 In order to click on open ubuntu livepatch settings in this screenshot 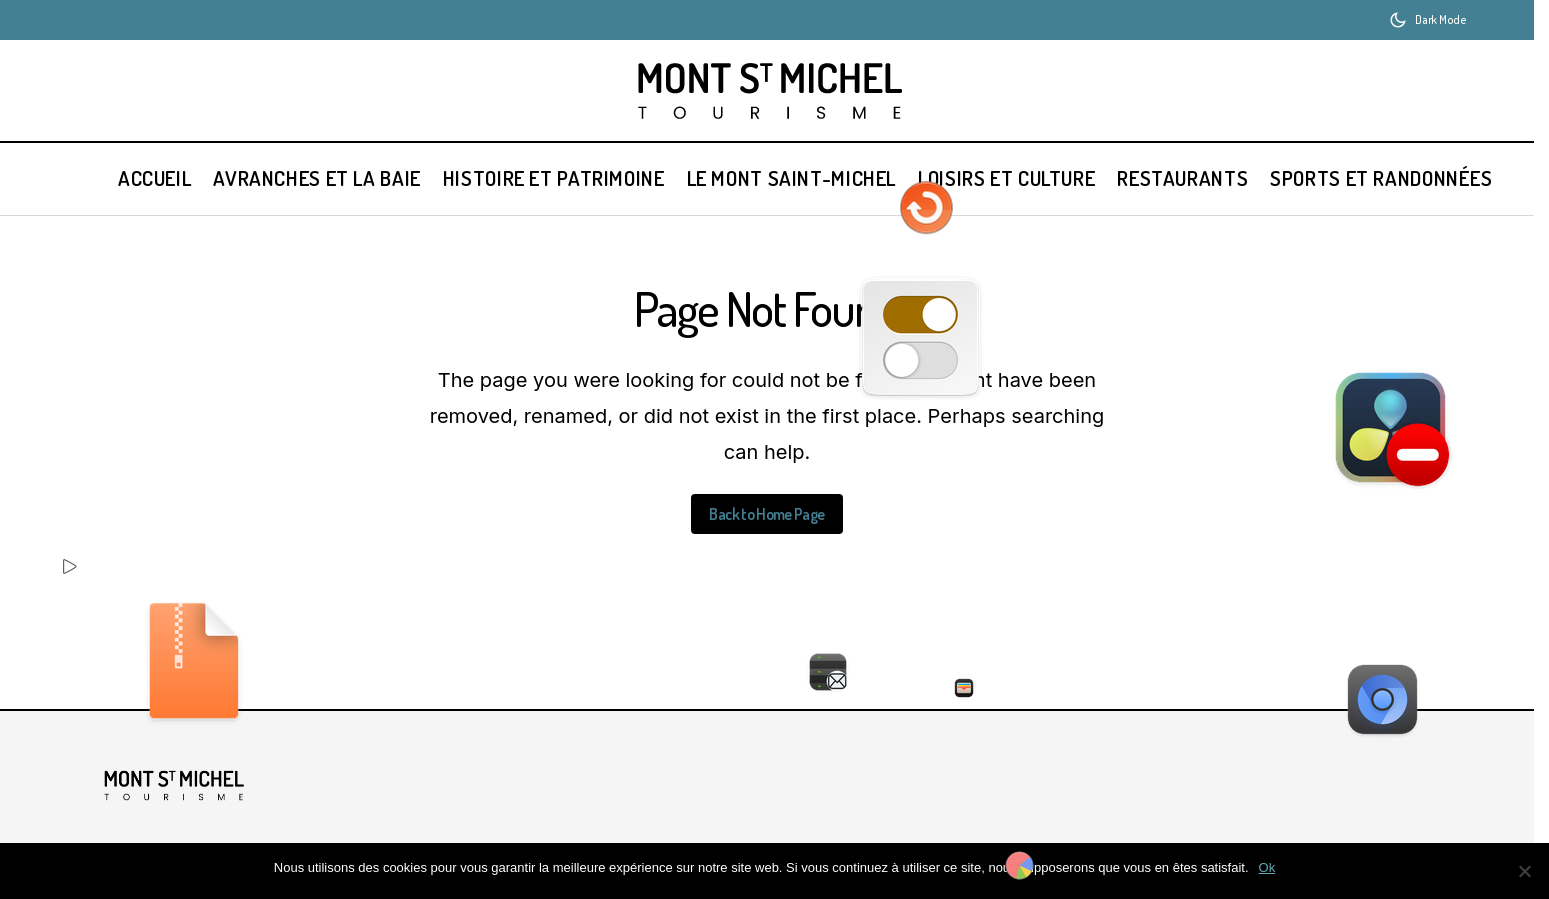, I will do `click(926, 207)`.